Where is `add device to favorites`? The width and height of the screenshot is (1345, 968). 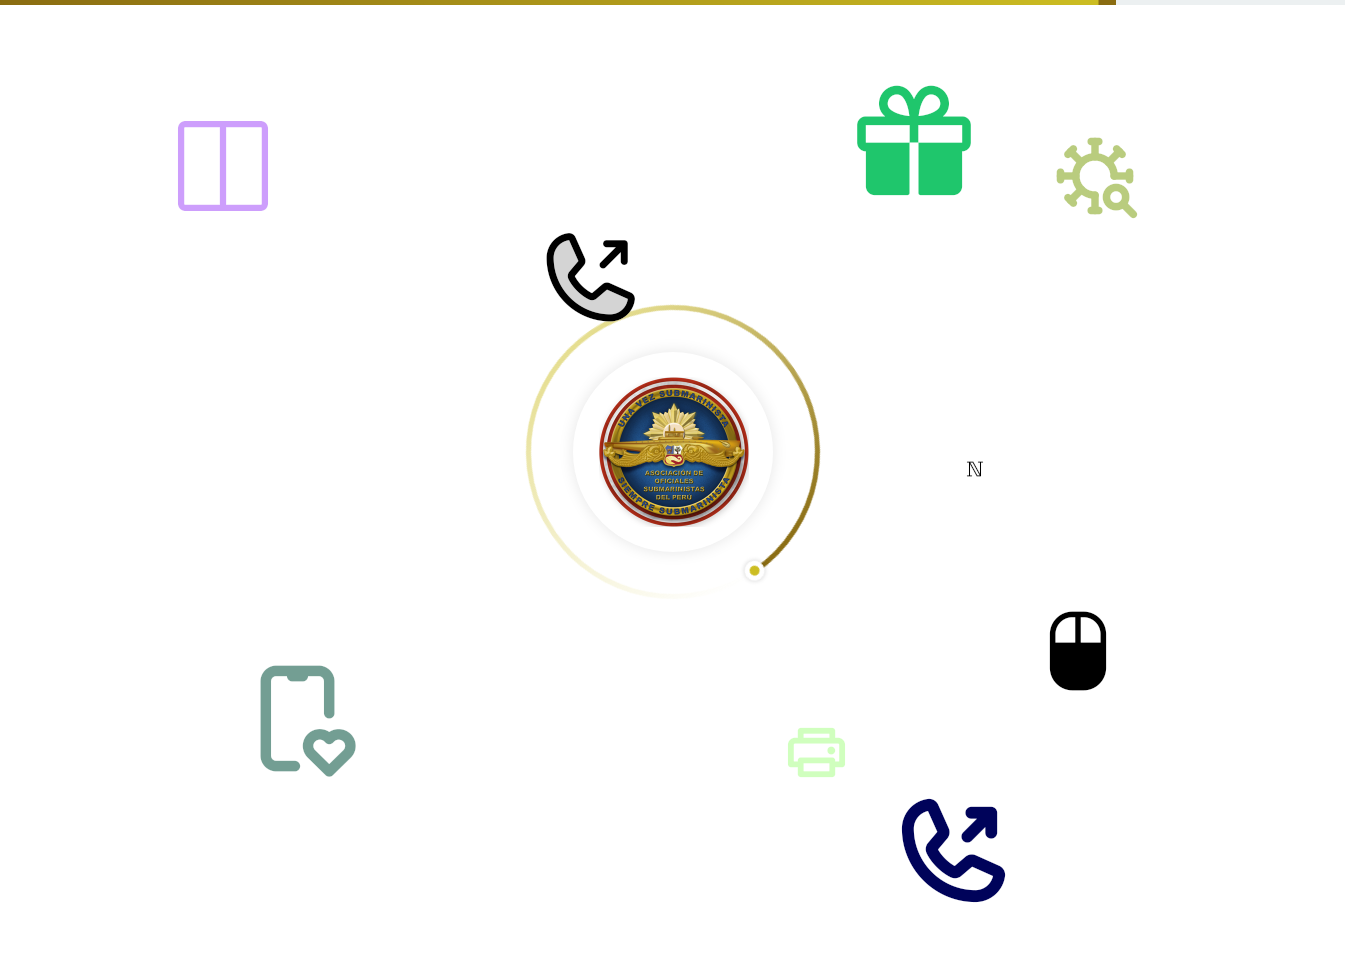 add device to favorites is located at coordinates (297, 718).